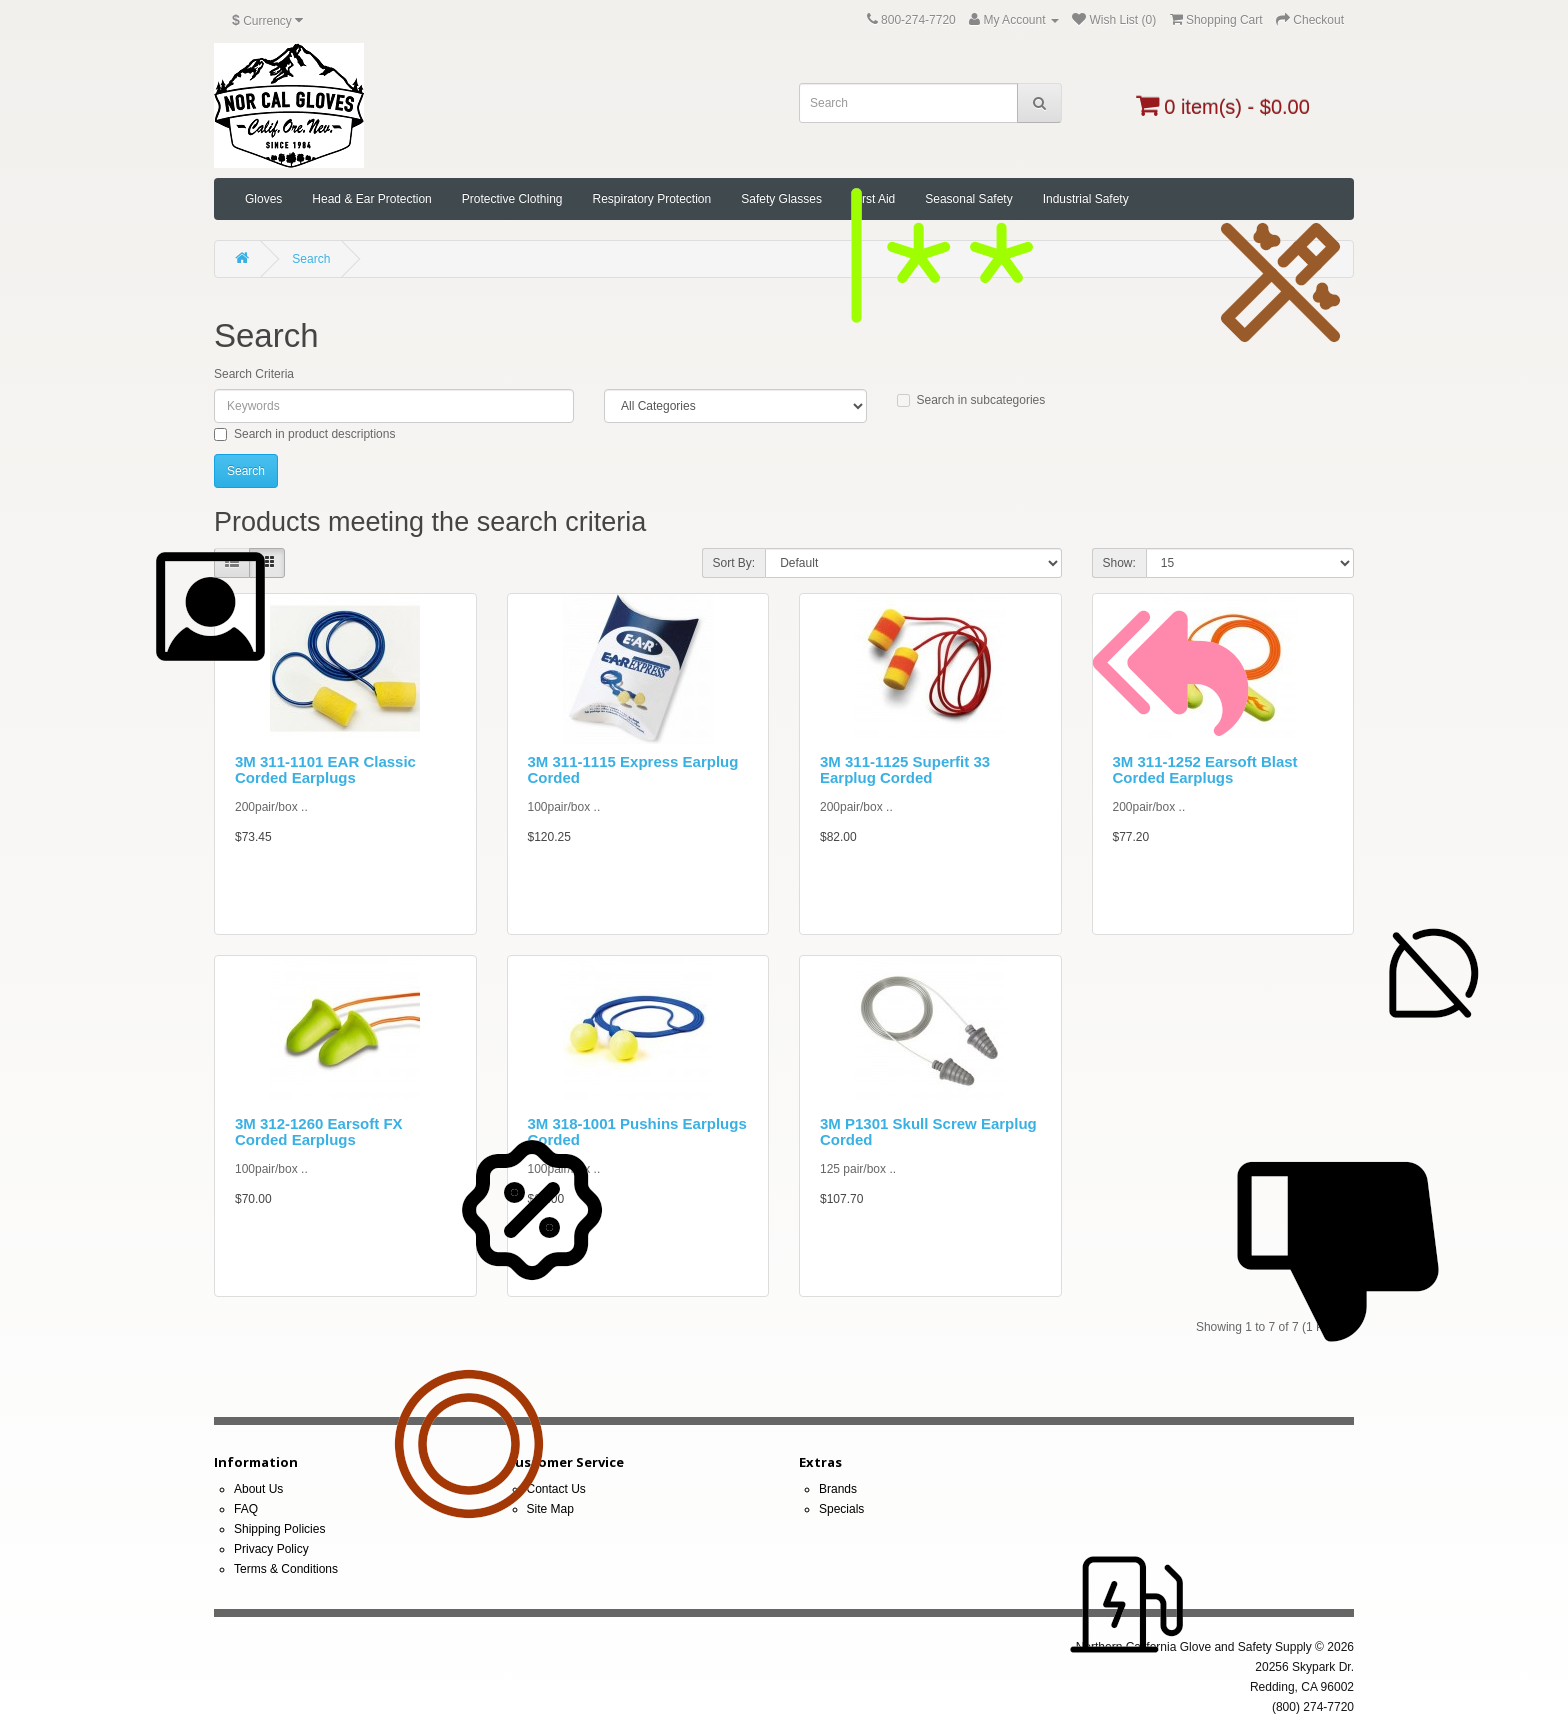 Image resolution: width=1568 pixels, height=1727 pixels. What do you see at coordinates (1432, 975) in the screenshot?
I see `mute or disable chat notifications` at bounding box center [1432, 975].